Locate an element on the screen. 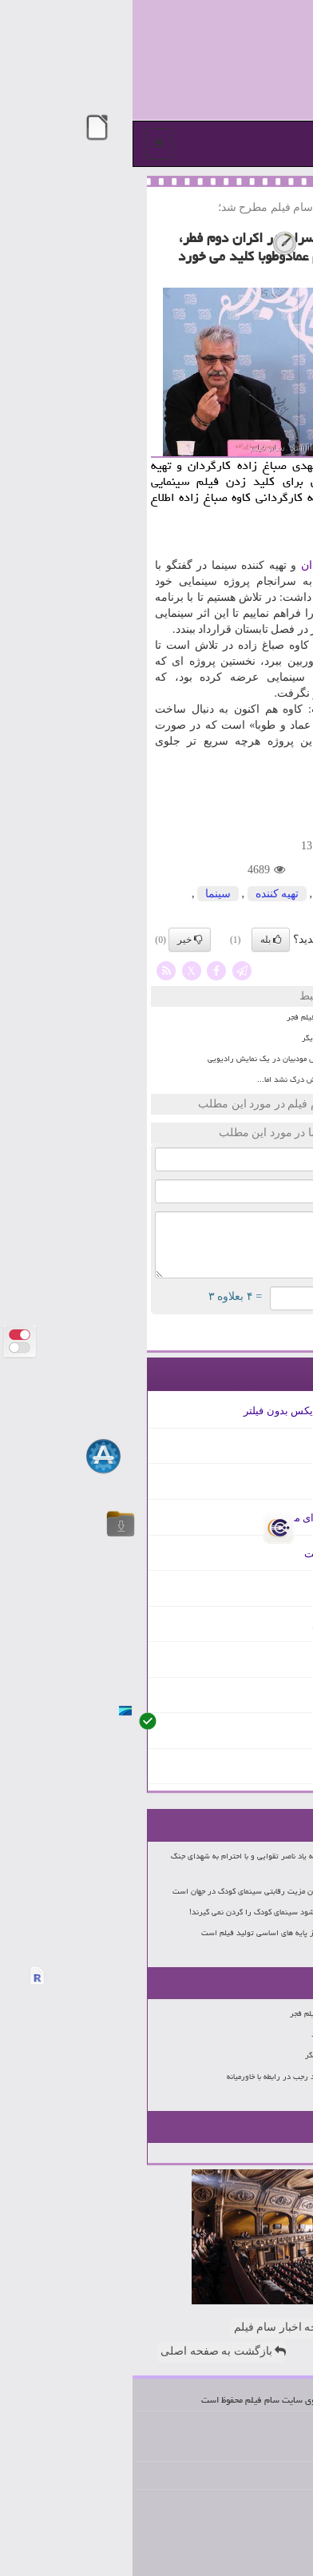 This screenshot has width=313, height=2576. an R programming language source file is located at coordinates (37, 1975).